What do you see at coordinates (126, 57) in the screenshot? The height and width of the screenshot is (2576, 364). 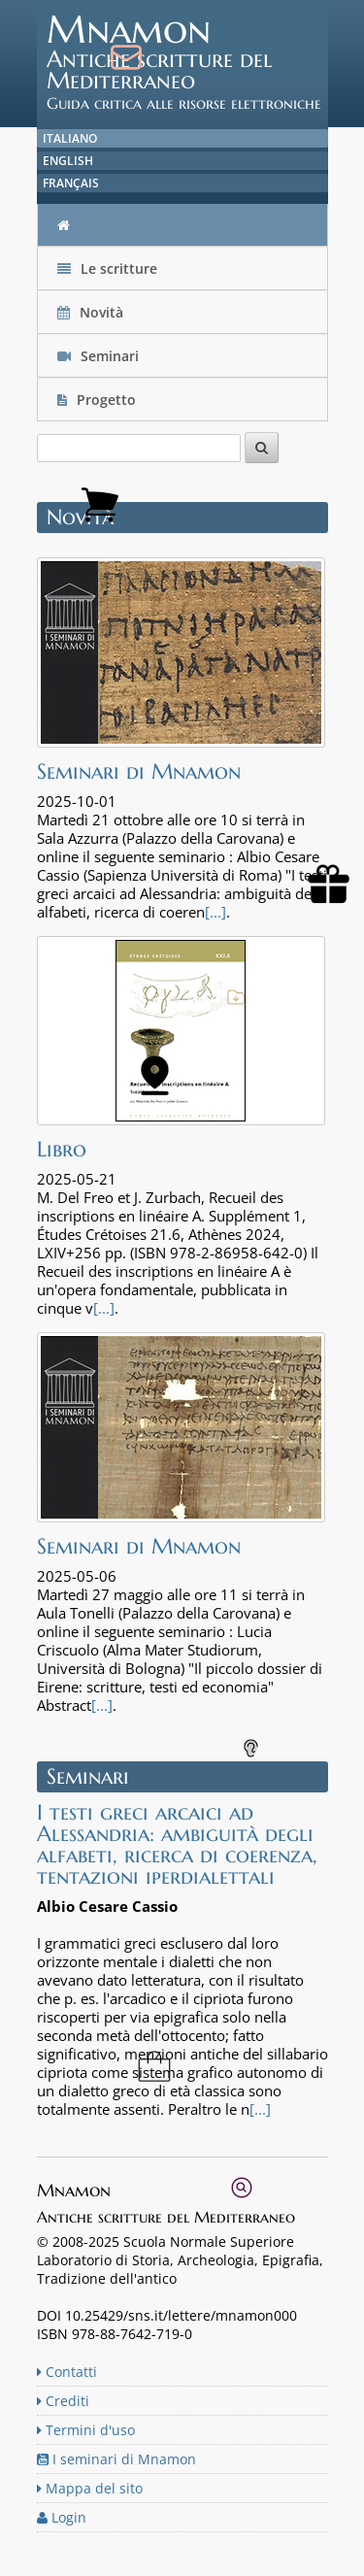 I see `access your email inbox` at bounding box center [126, 57].